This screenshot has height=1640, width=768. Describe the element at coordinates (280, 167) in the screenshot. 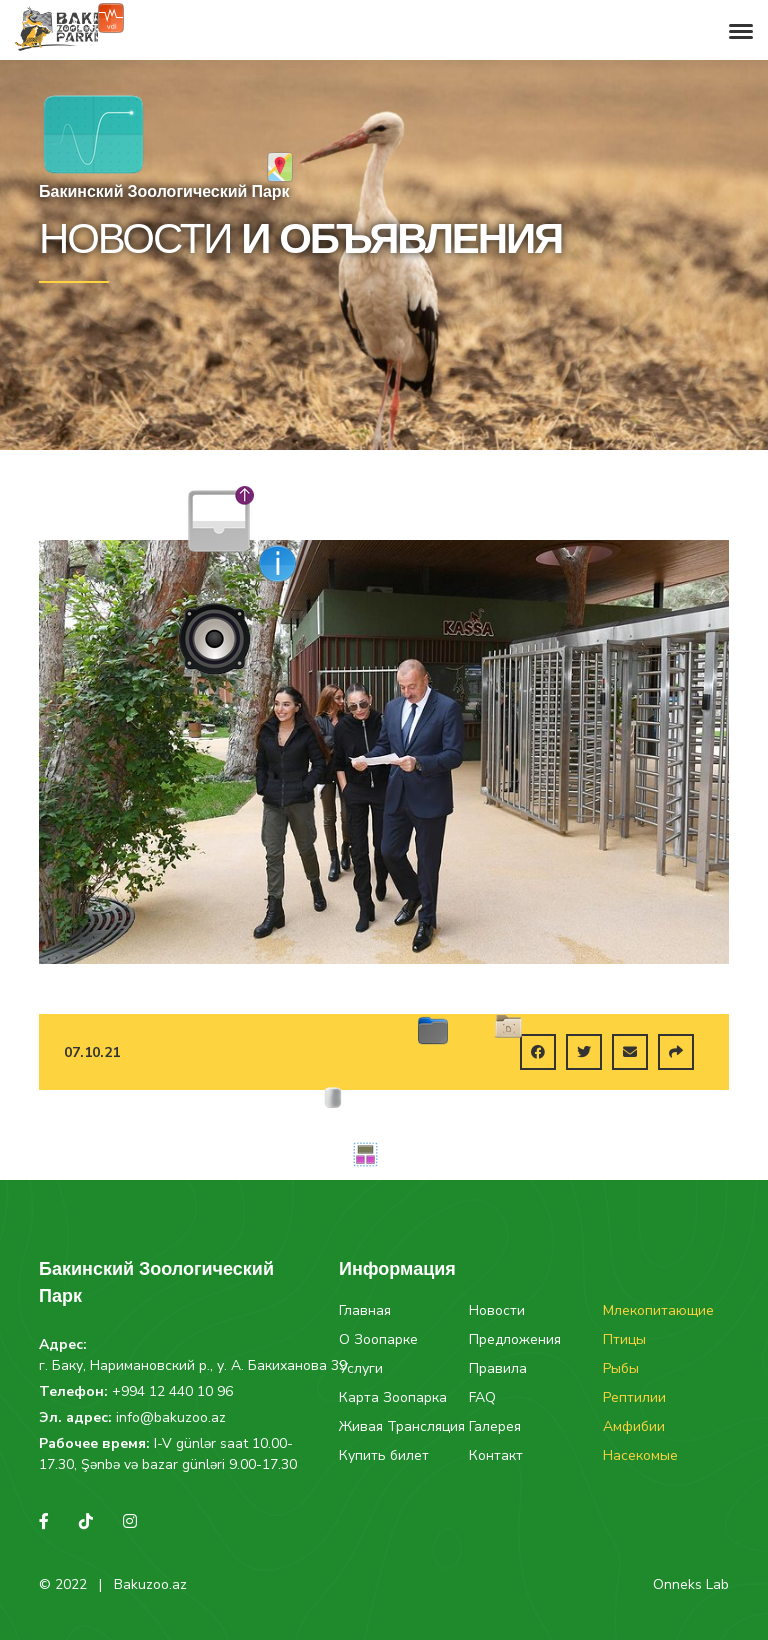

I see `open a GPX route or waypoint file` at that location.